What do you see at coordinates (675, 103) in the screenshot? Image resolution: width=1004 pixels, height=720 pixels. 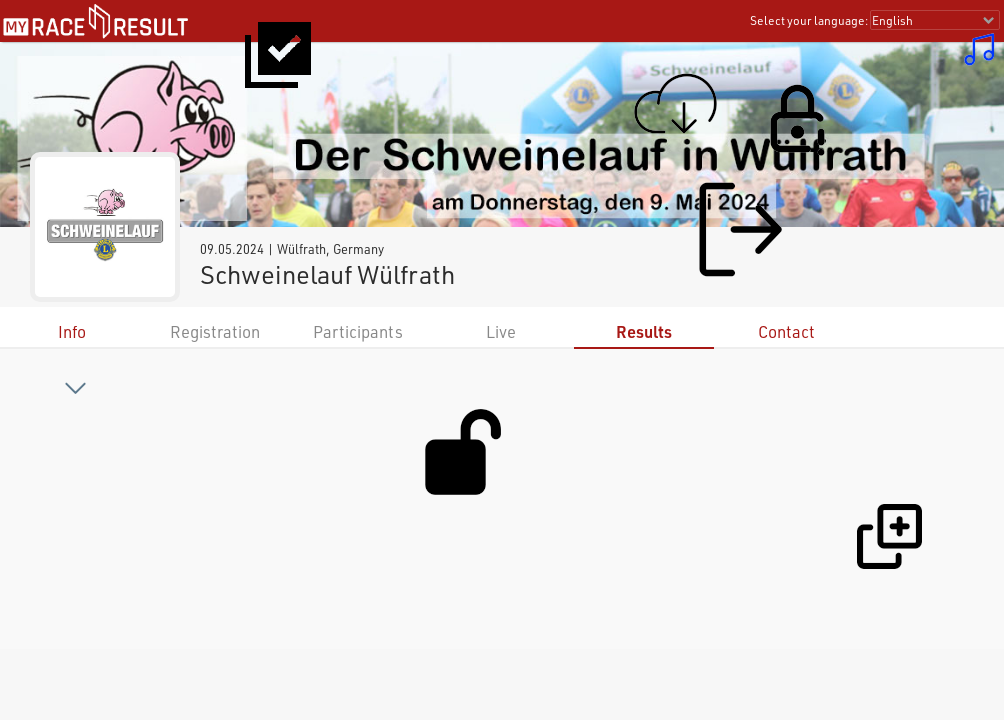 I see `download file from cloud storage` at bounding box center [675, 103].